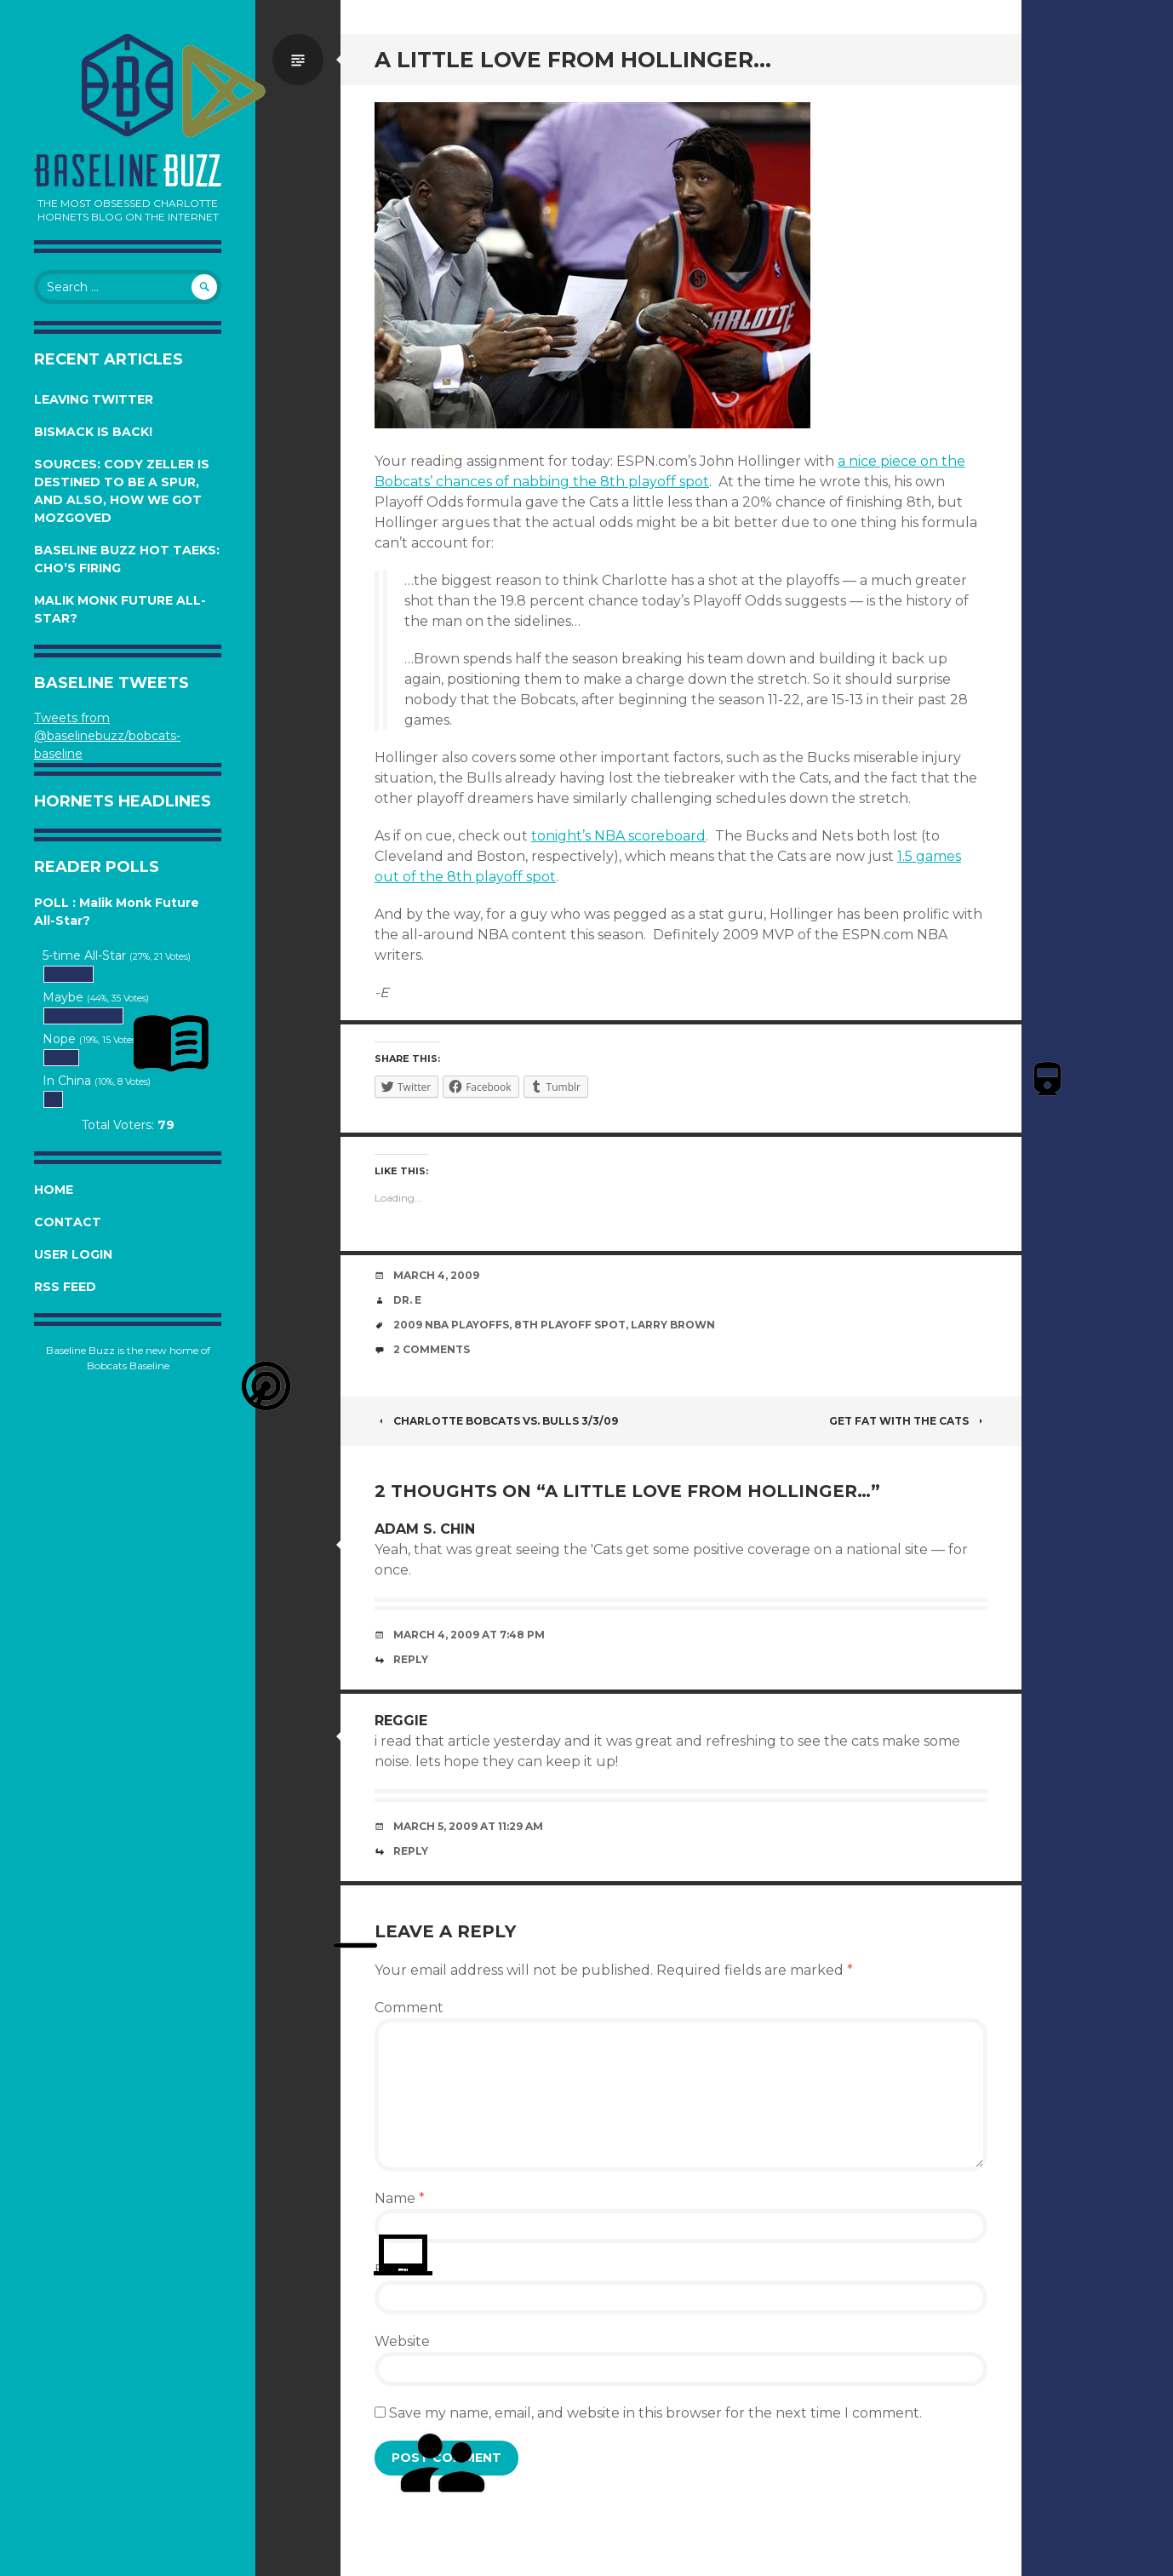  Describe the element at coordinates (403, 2256) in the screenshot. I see `access chromebook or laptop settings` at that location.